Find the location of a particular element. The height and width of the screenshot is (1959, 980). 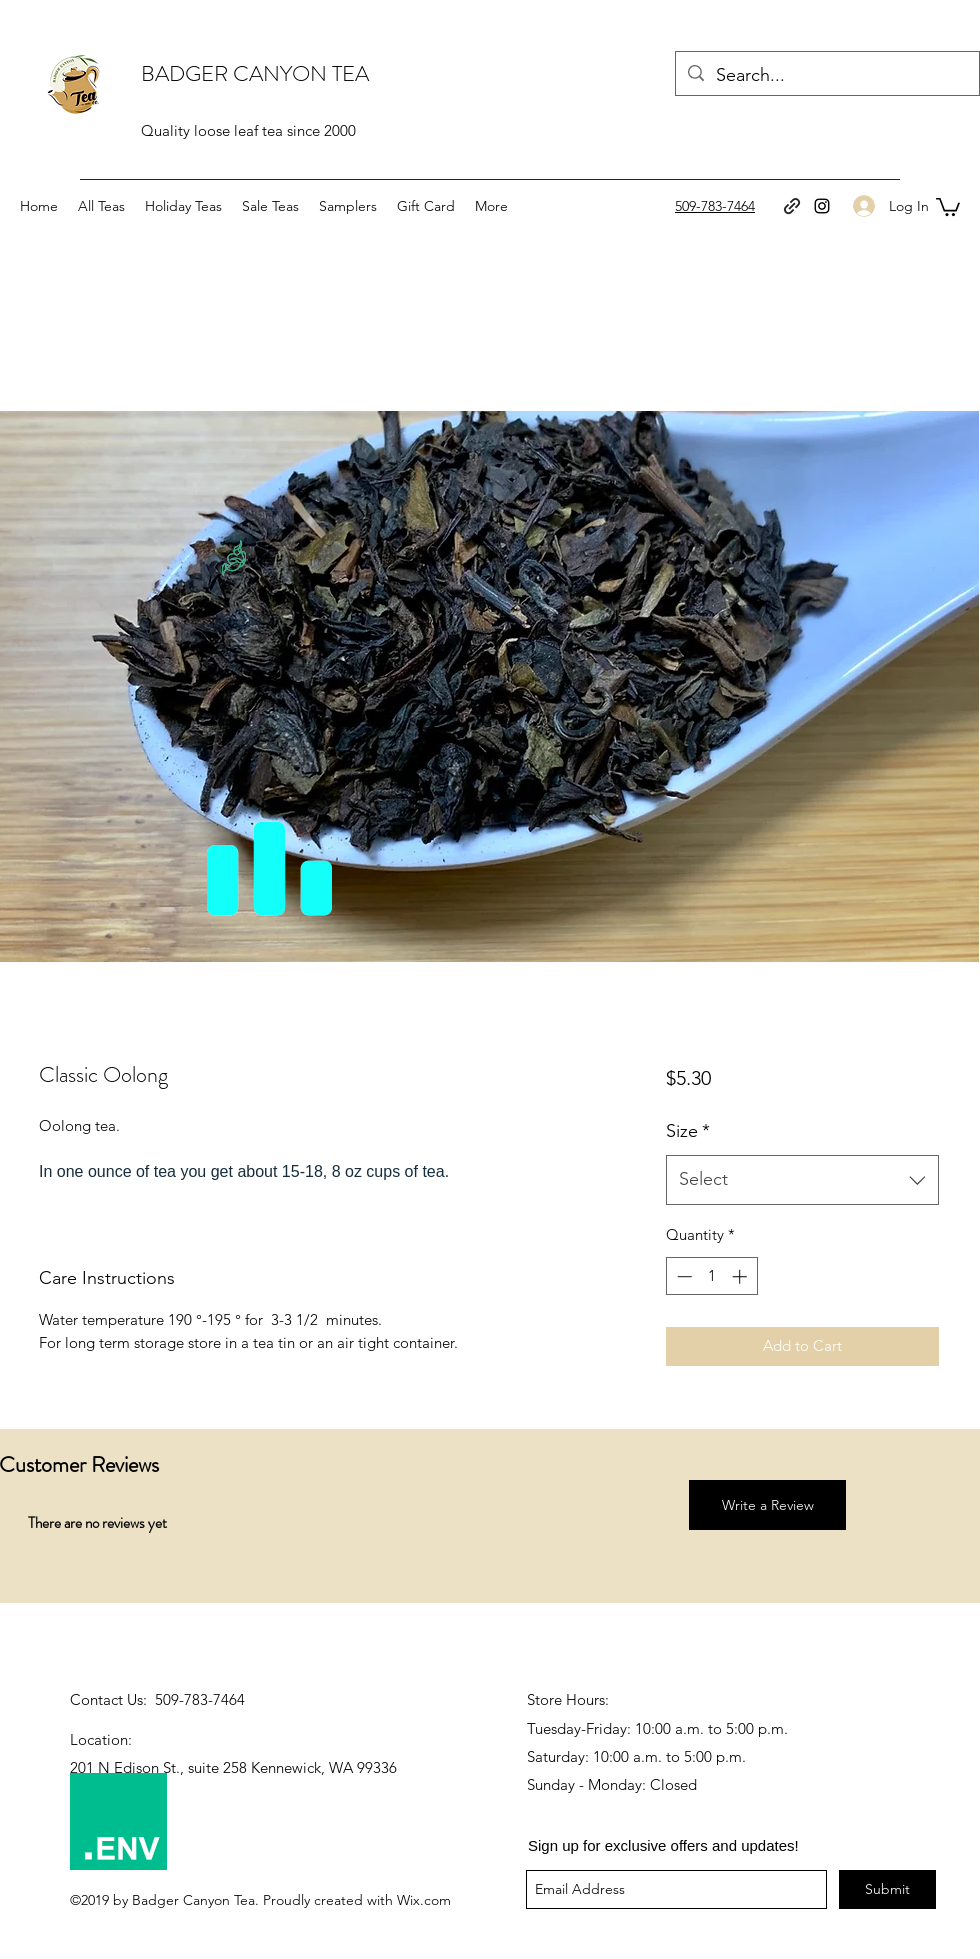

visit codeforces competitive programming platform is located at coordinates (269, 868).